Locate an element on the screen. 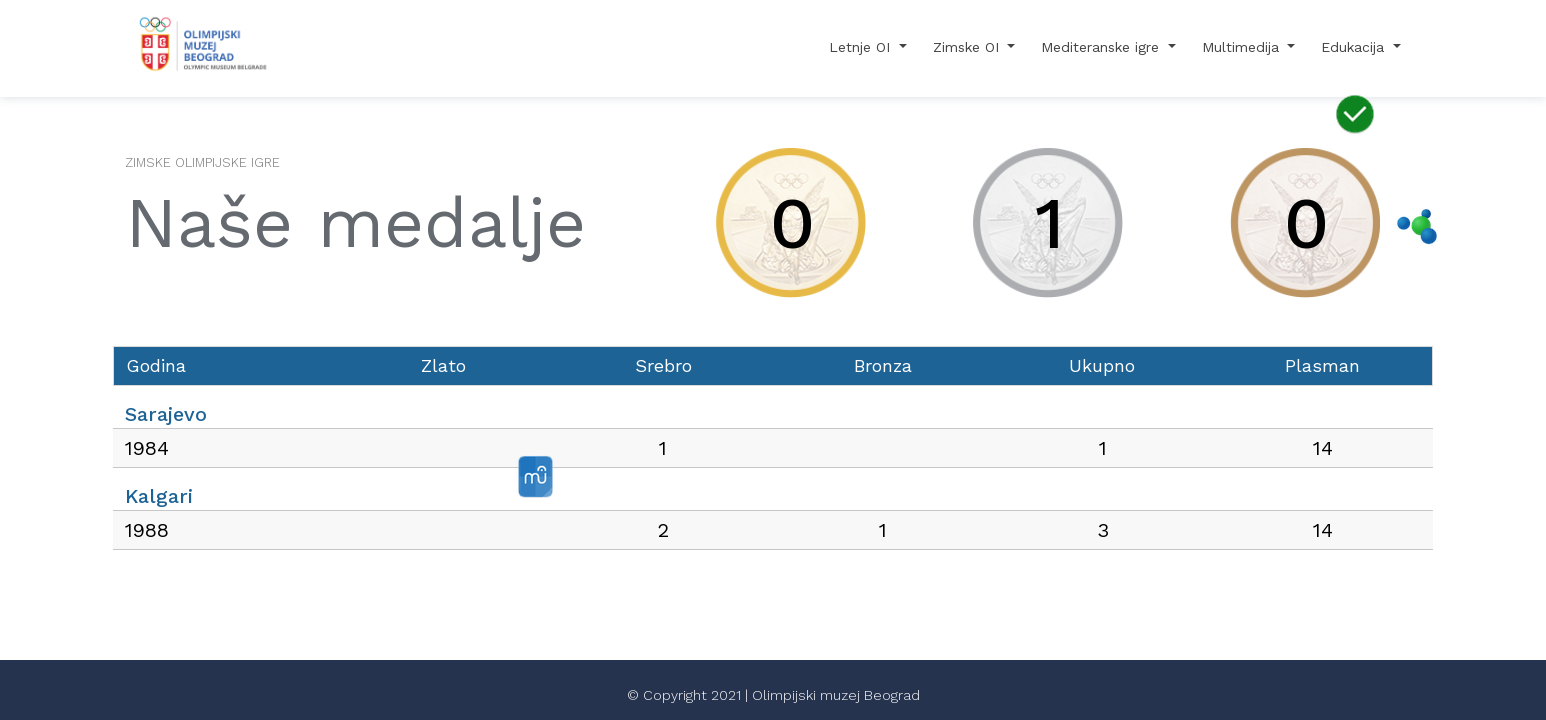 Image resolution: width=1546 pixels, height=720 pixels. open a MuseScore 3 music notation file is located at coordinates (535, 476).